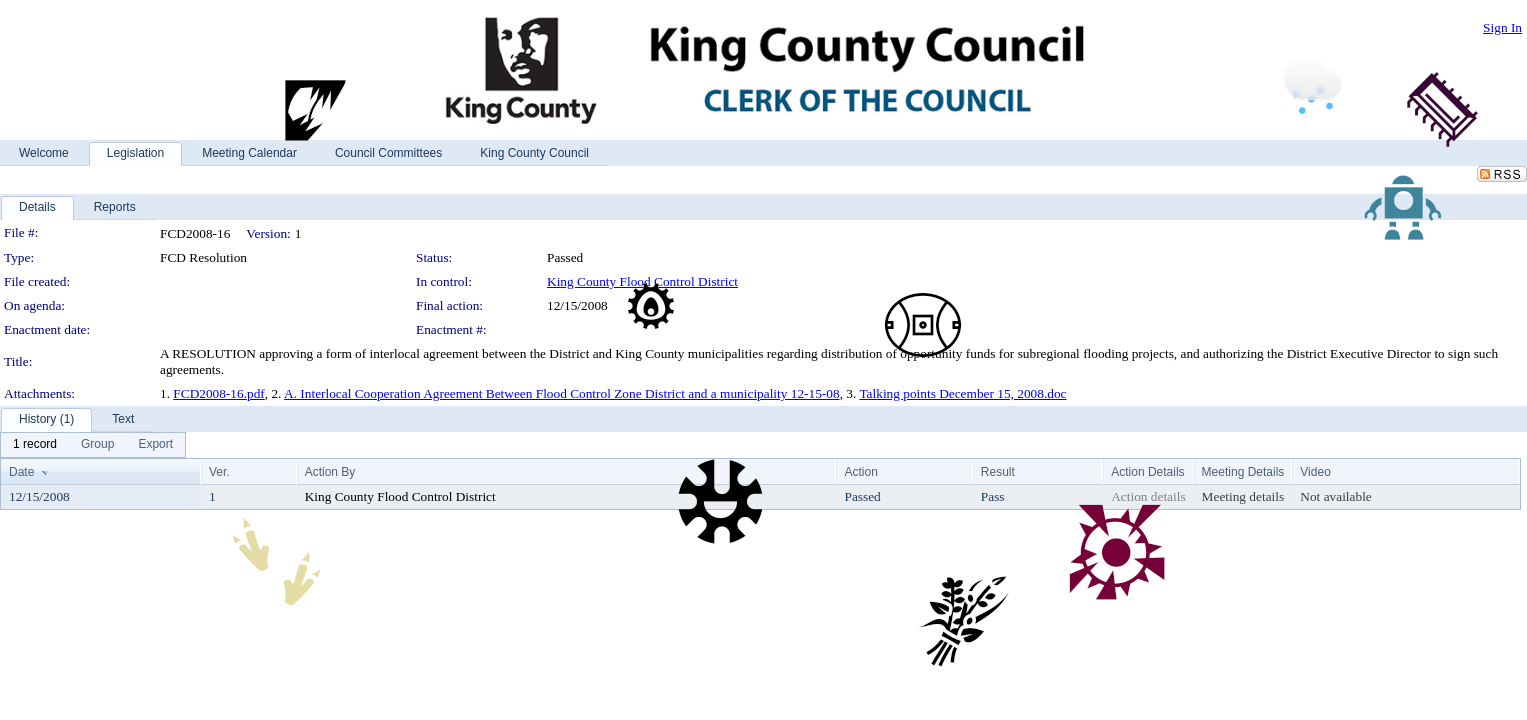  What do you see at coordinates (315, 110) in the screenshot?
I see `select ent or tree creature character` at bounding box center [315, 110].